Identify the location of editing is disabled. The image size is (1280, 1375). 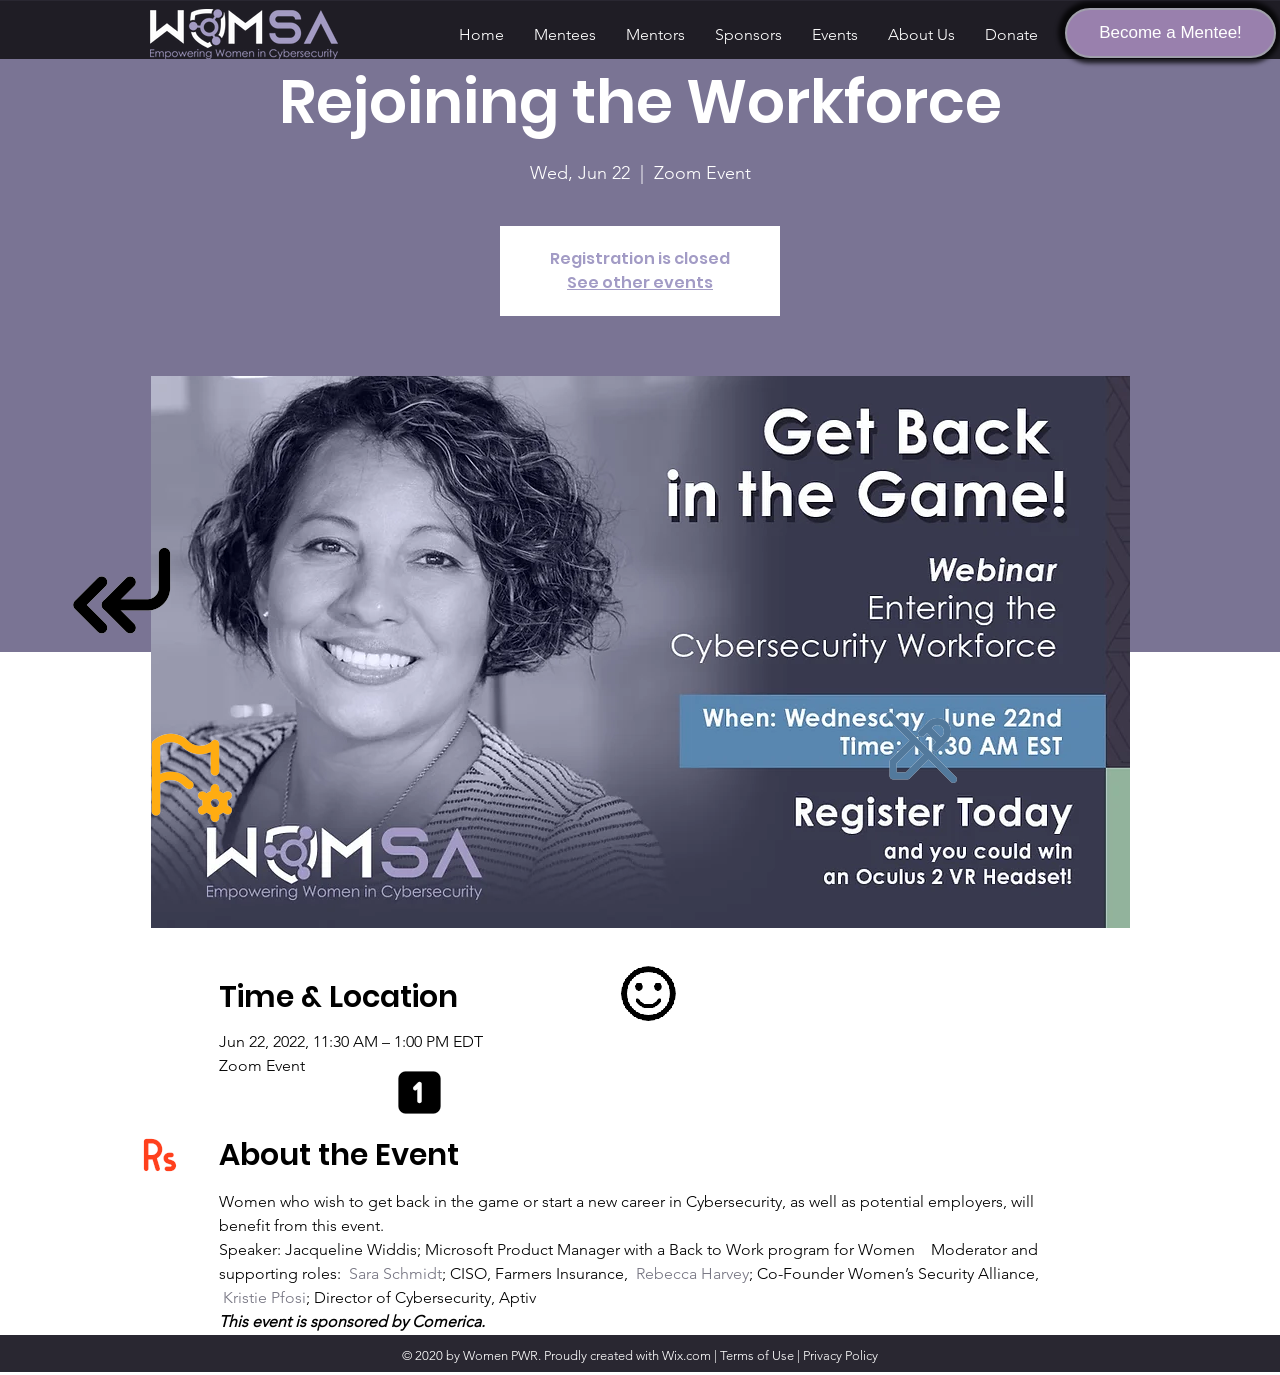
(921, 747).